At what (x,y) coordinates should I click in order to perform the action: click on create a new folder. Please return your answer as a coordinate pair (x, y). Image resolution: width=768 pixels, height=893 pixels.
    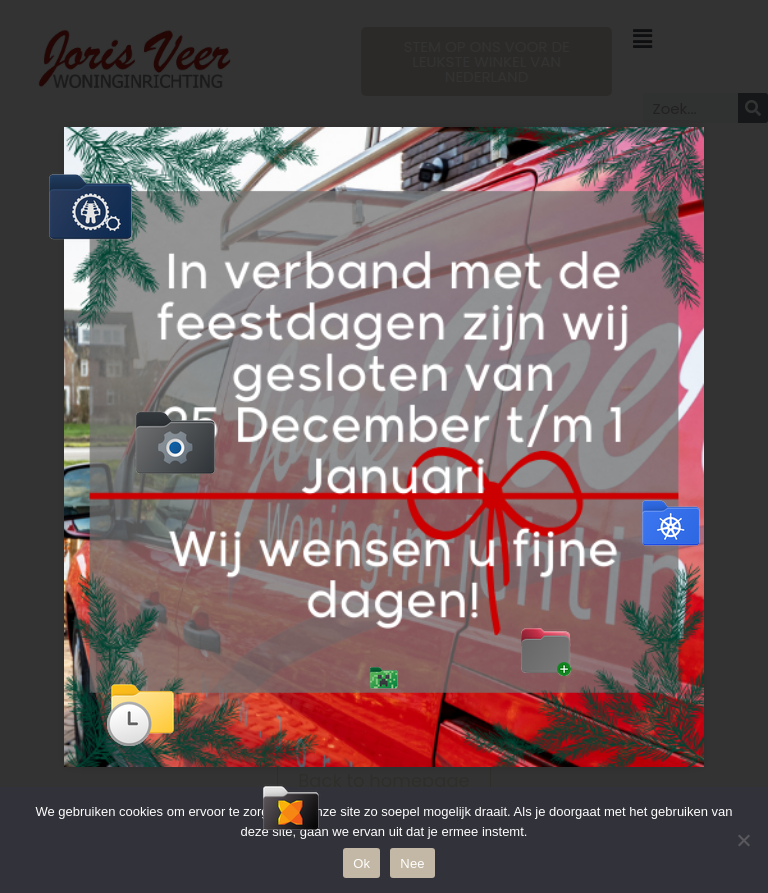
    Looking at the image, I should click on (545, 650).